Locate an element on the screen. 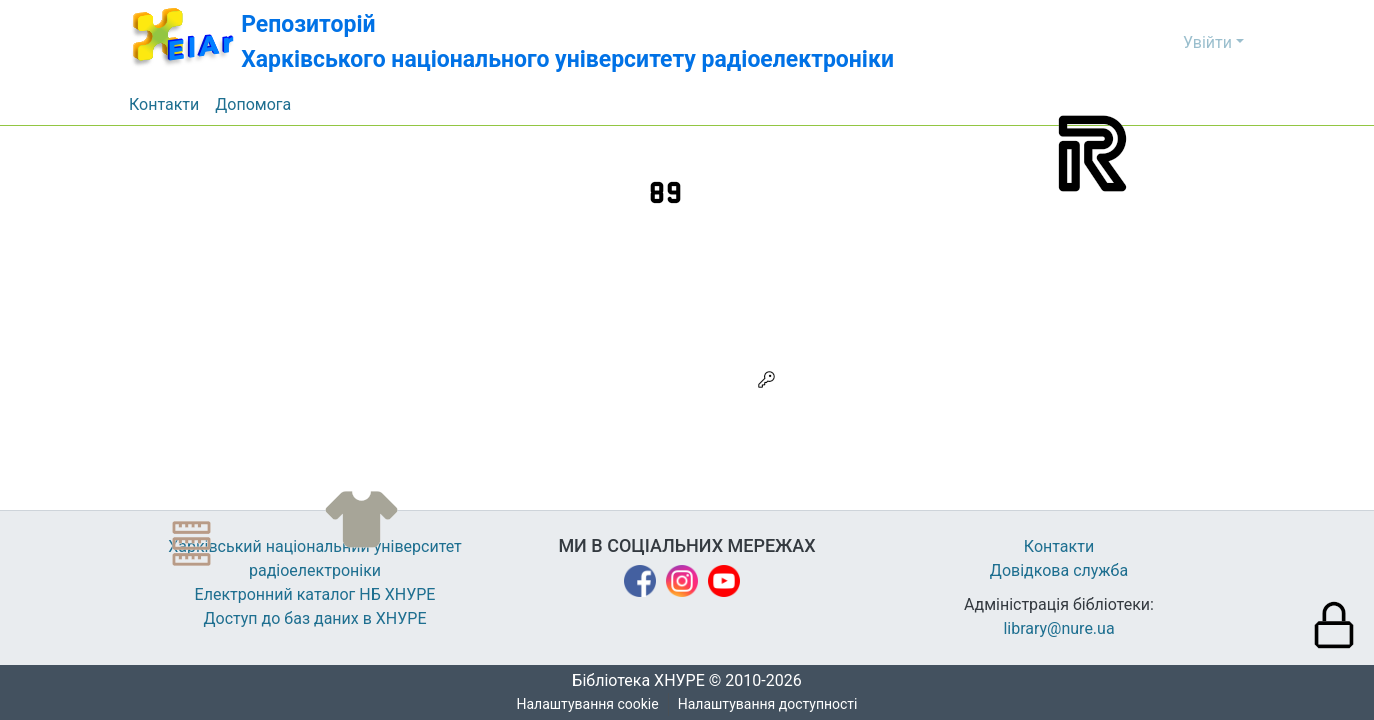 The image size is (1374, 720). open the Revolut banking app is located at coordinates (1092, 153).